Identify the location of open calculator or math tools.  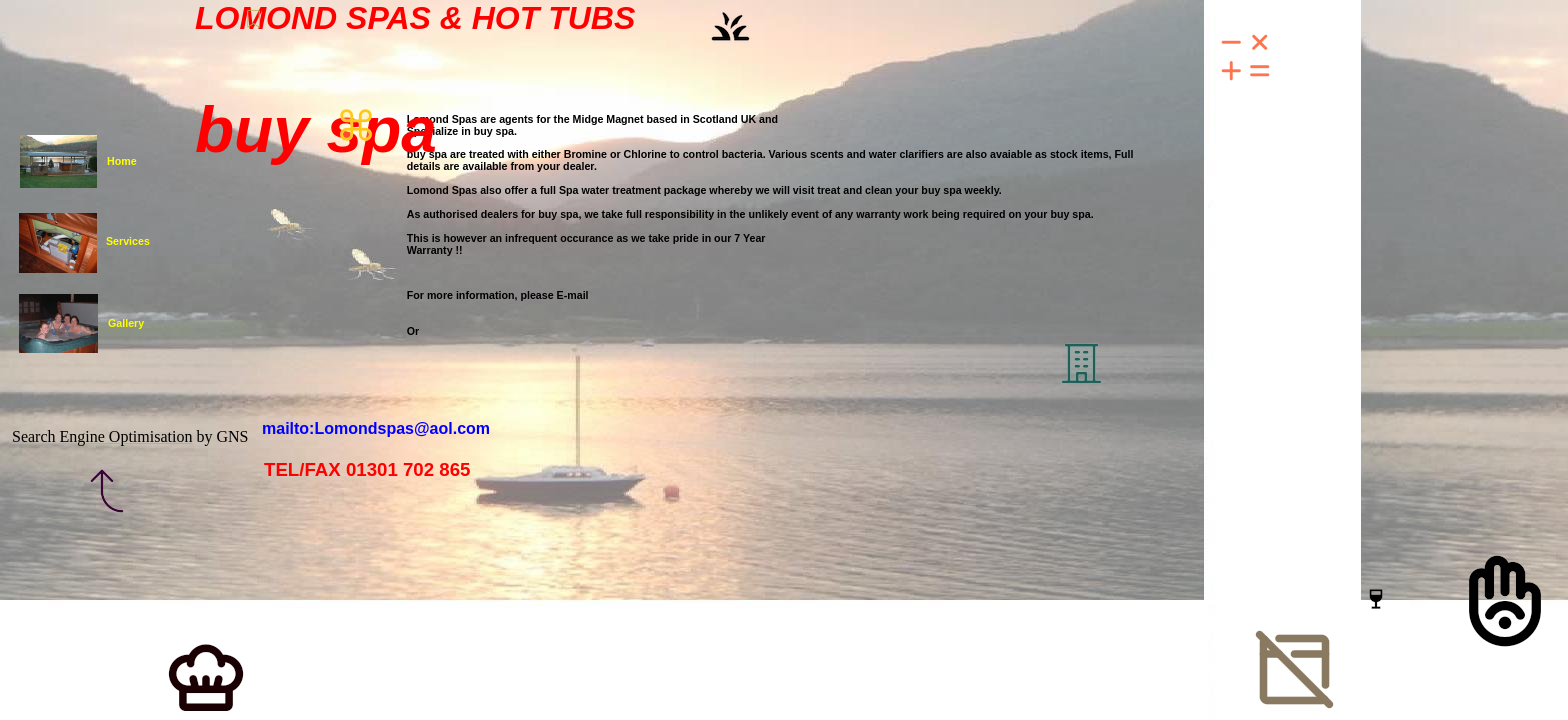
(1245, 56).